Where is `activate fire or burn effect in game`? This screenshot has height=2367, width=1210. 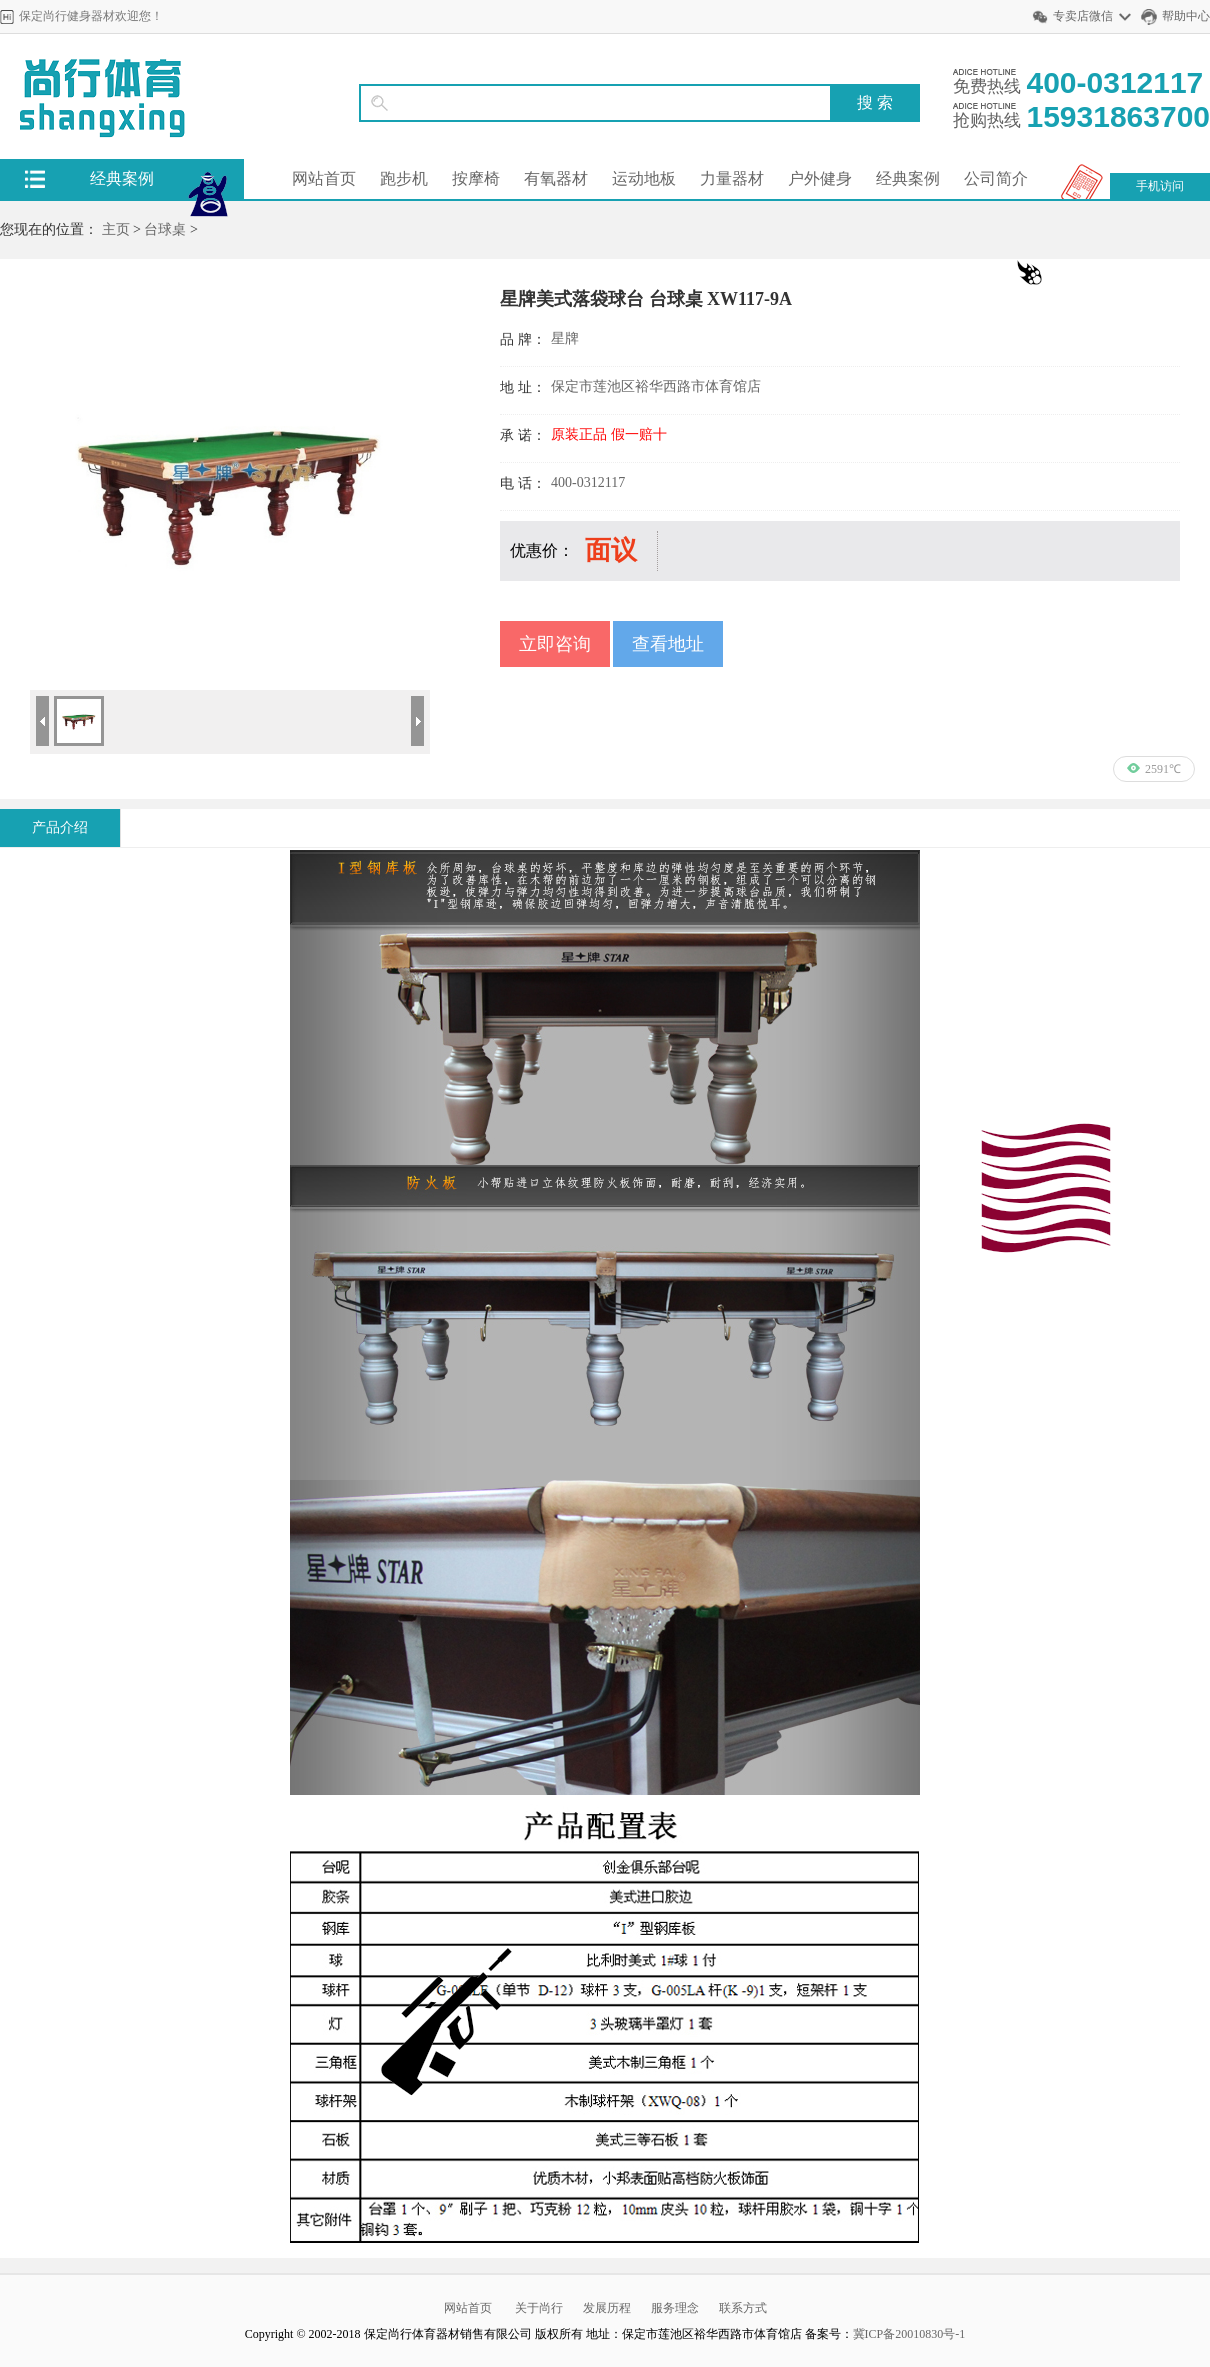 activate fire or burn effect in game is located at coordinates (1029, 272).